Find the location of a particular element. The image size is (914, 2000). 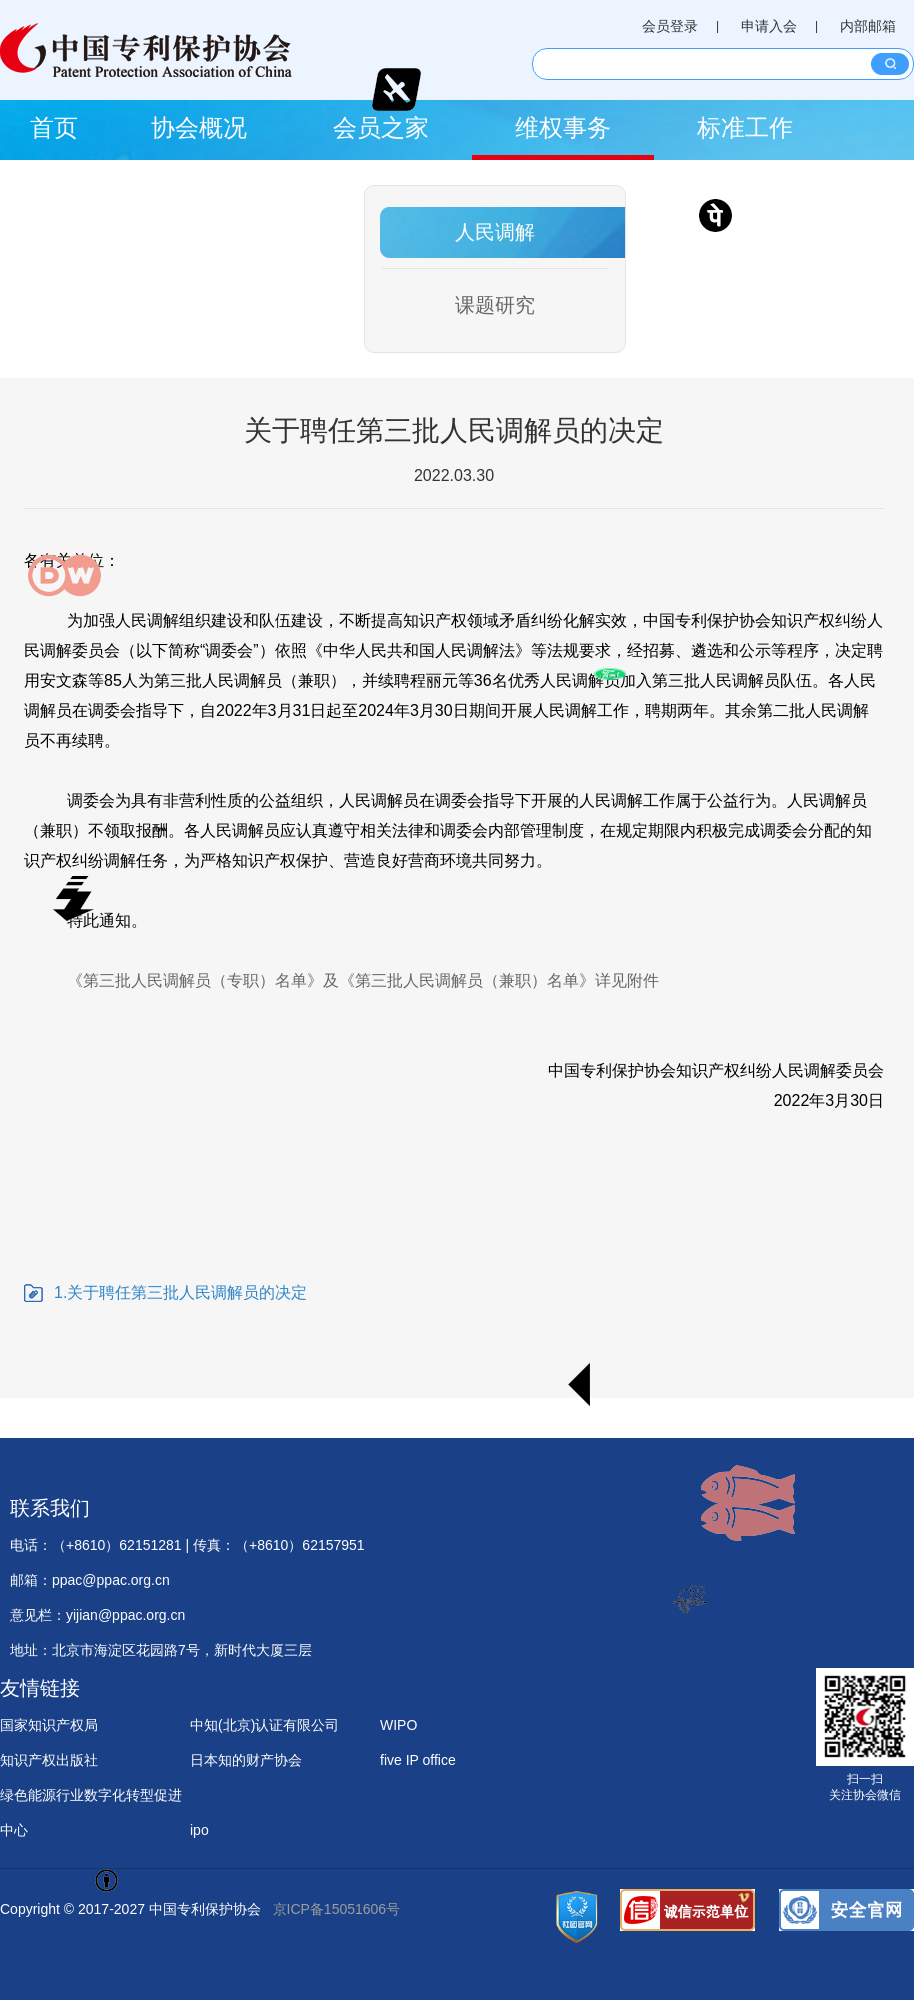

open the Deutsche Welle news app is located at coordinates (64, 575).